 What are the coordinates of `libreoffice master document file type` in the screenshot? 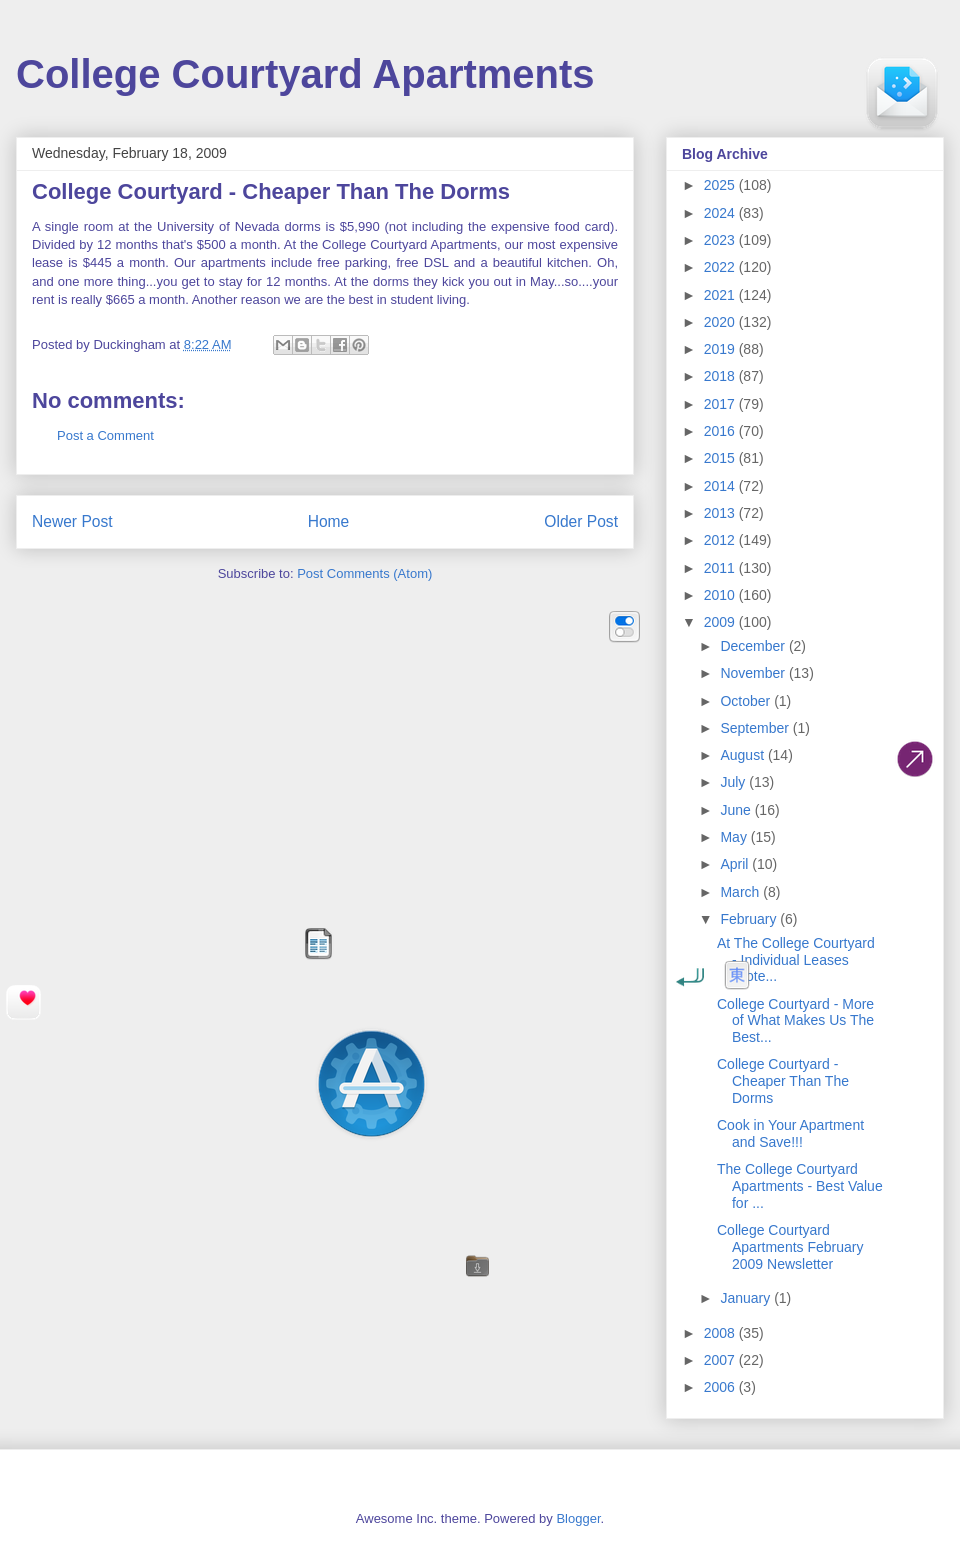 It's located at (318, 943).